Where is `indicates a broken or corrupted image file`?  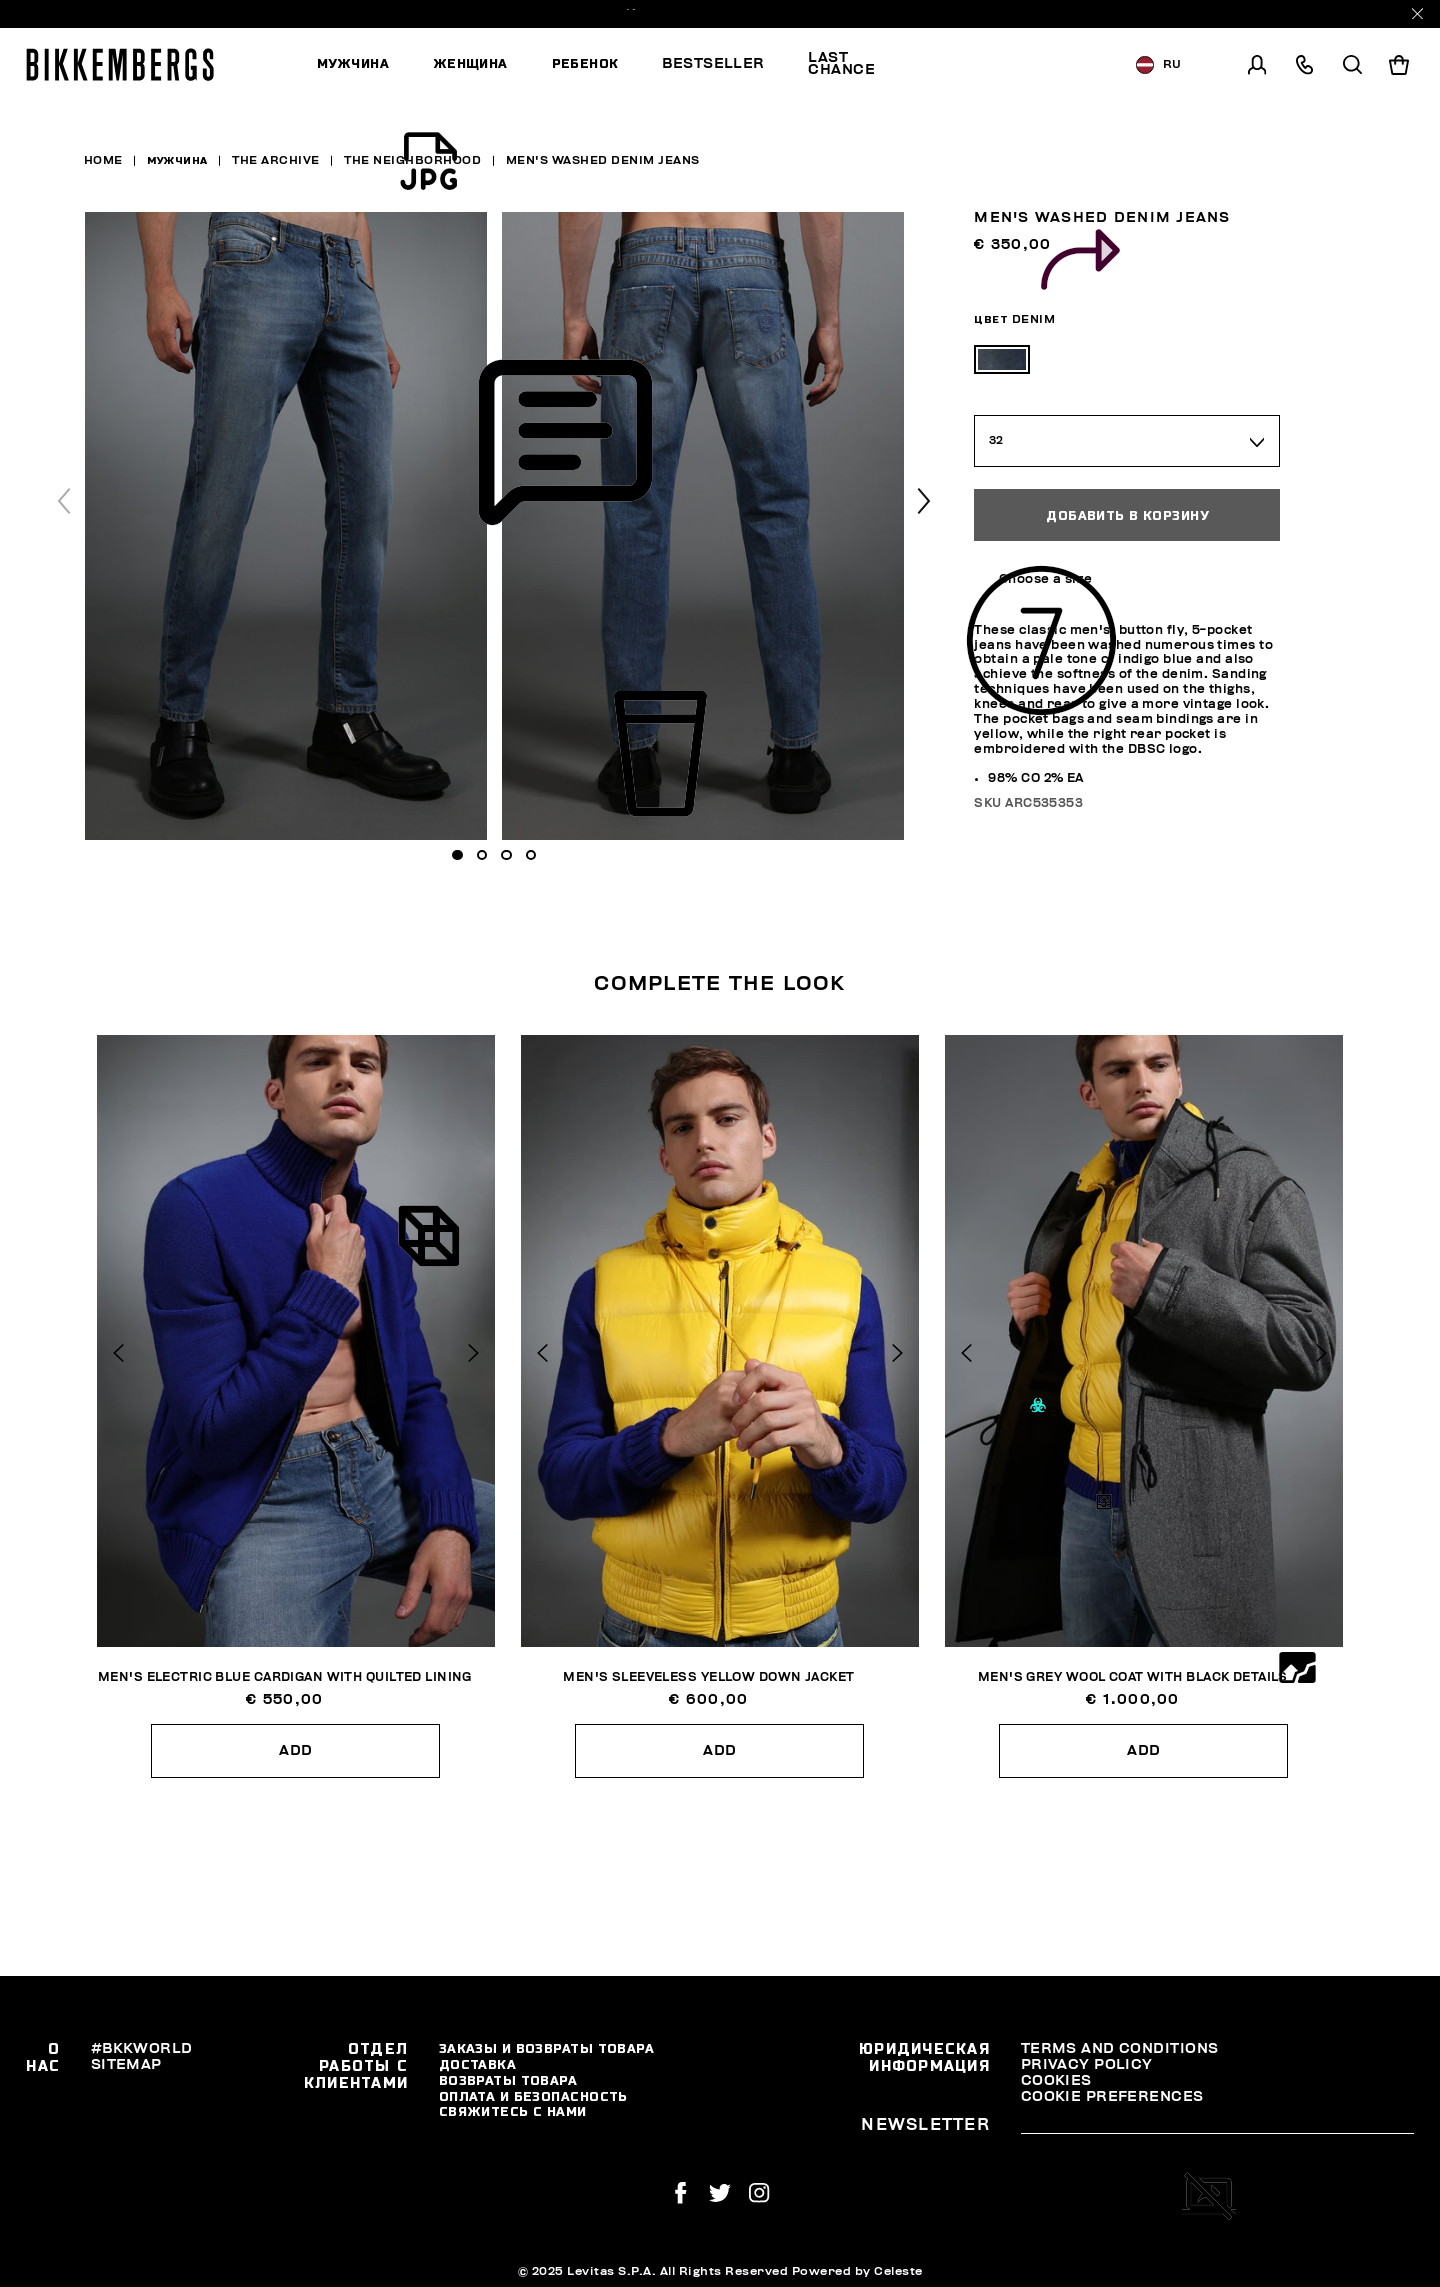 indicates a broken or corrupted image file is located at coordinates (1297, 1667).